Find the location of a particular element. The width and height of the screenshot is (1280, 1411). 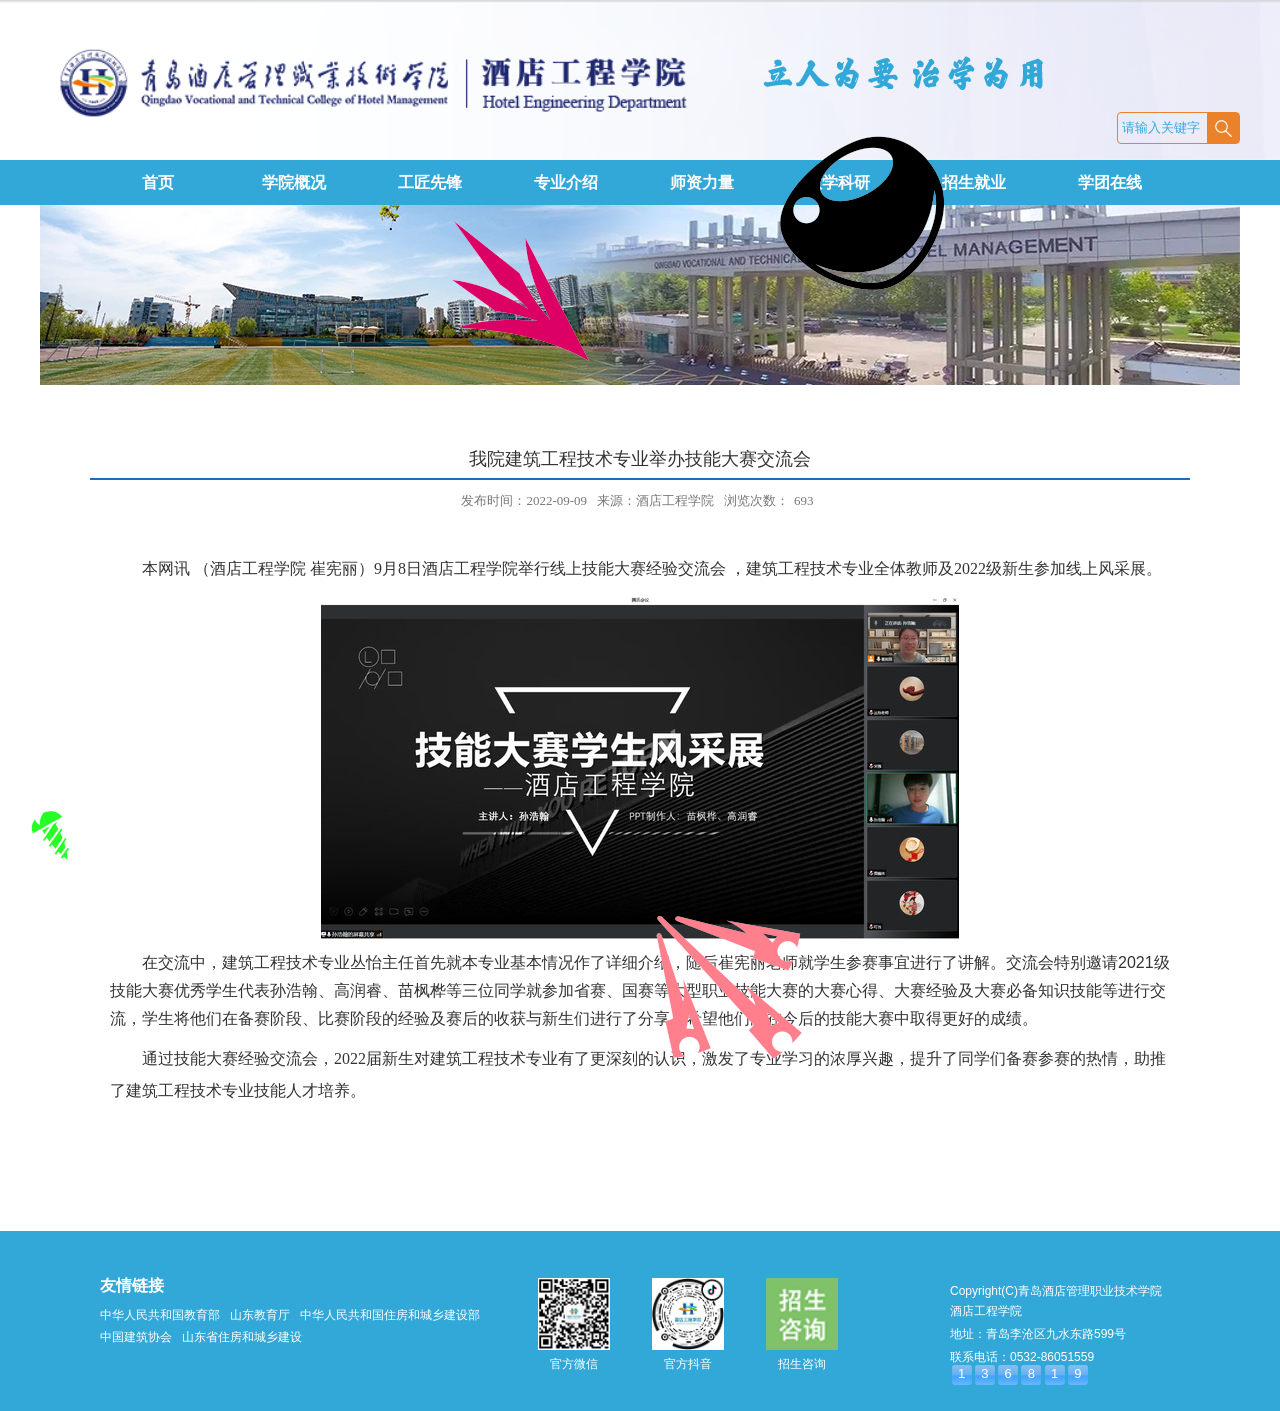

hardware or tools category is located at coordinates (50, 835).